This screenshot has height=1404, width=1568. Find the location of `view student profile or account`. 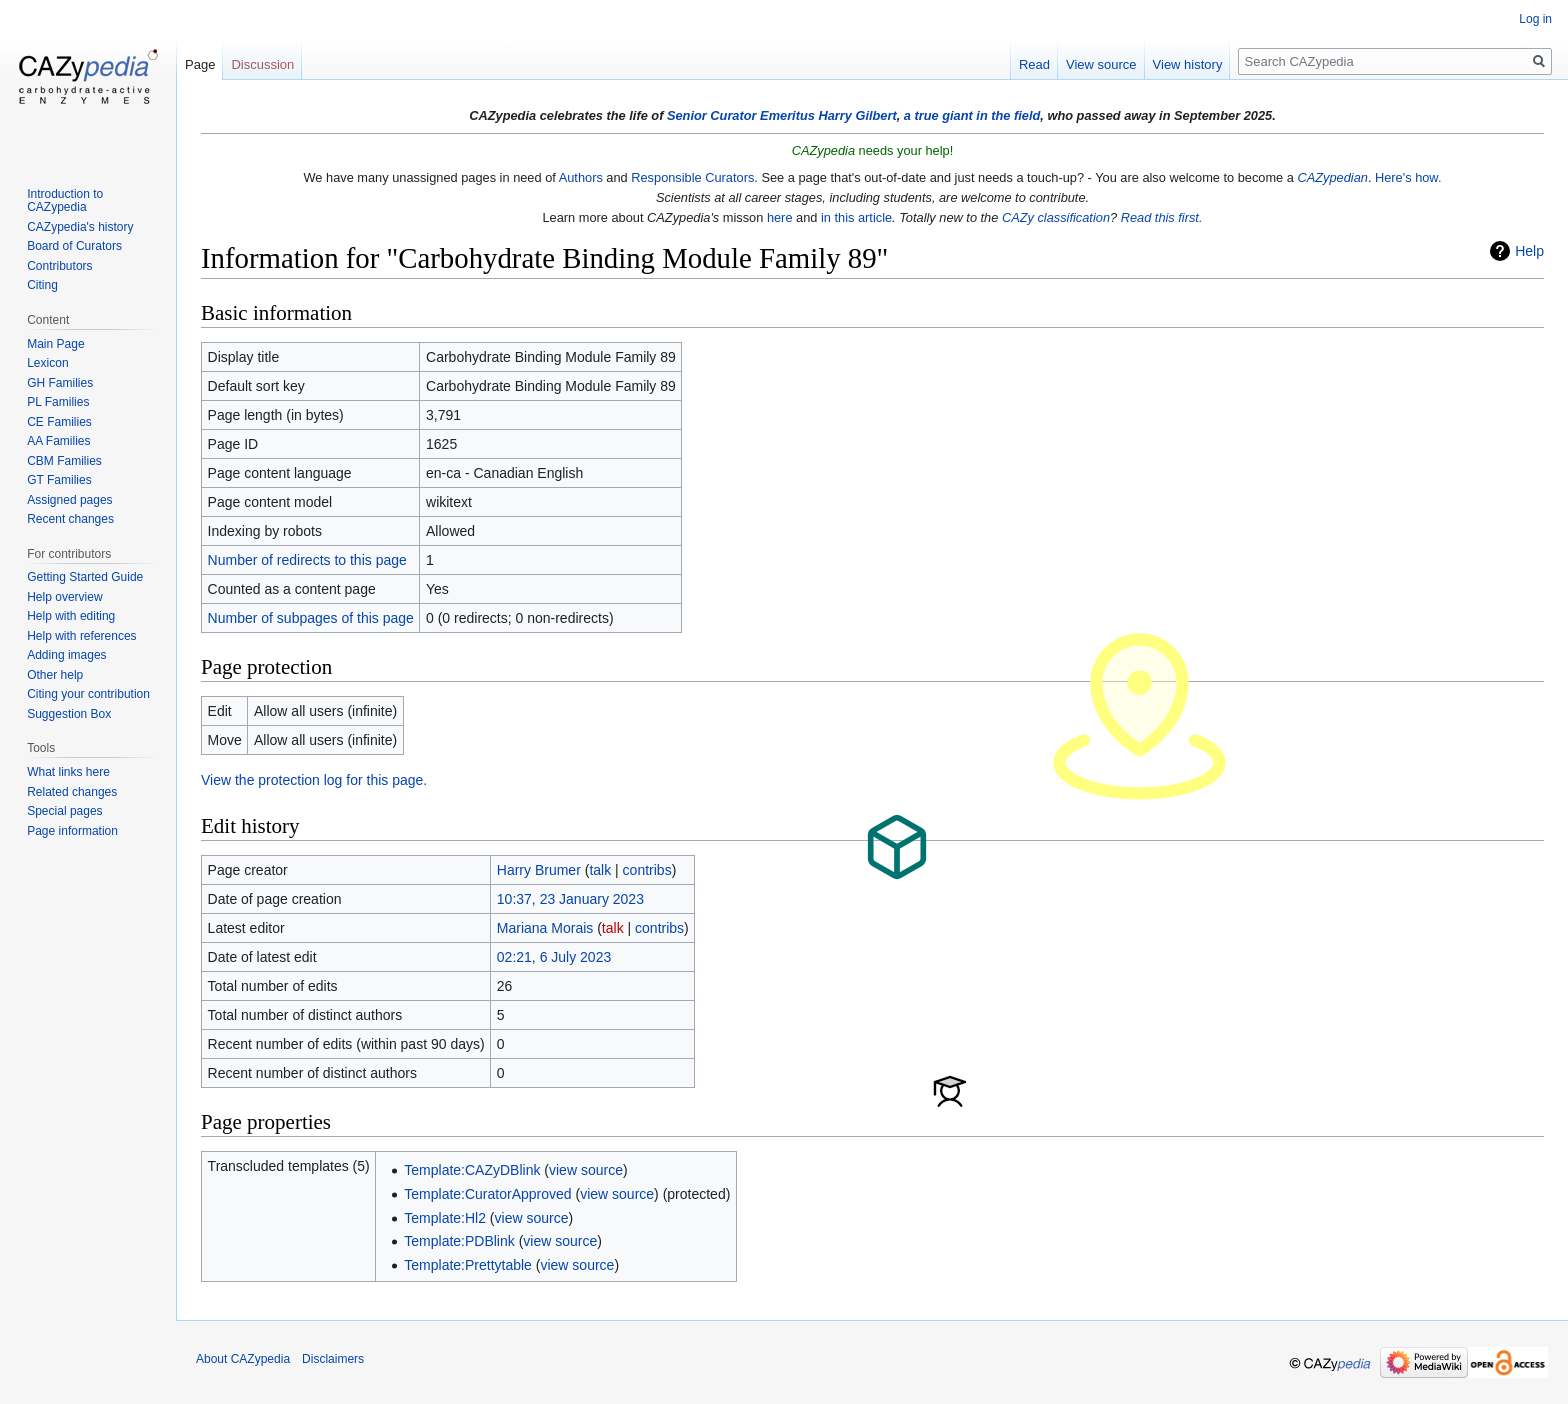

view student profile or account is located at coordinates (950, 1092).